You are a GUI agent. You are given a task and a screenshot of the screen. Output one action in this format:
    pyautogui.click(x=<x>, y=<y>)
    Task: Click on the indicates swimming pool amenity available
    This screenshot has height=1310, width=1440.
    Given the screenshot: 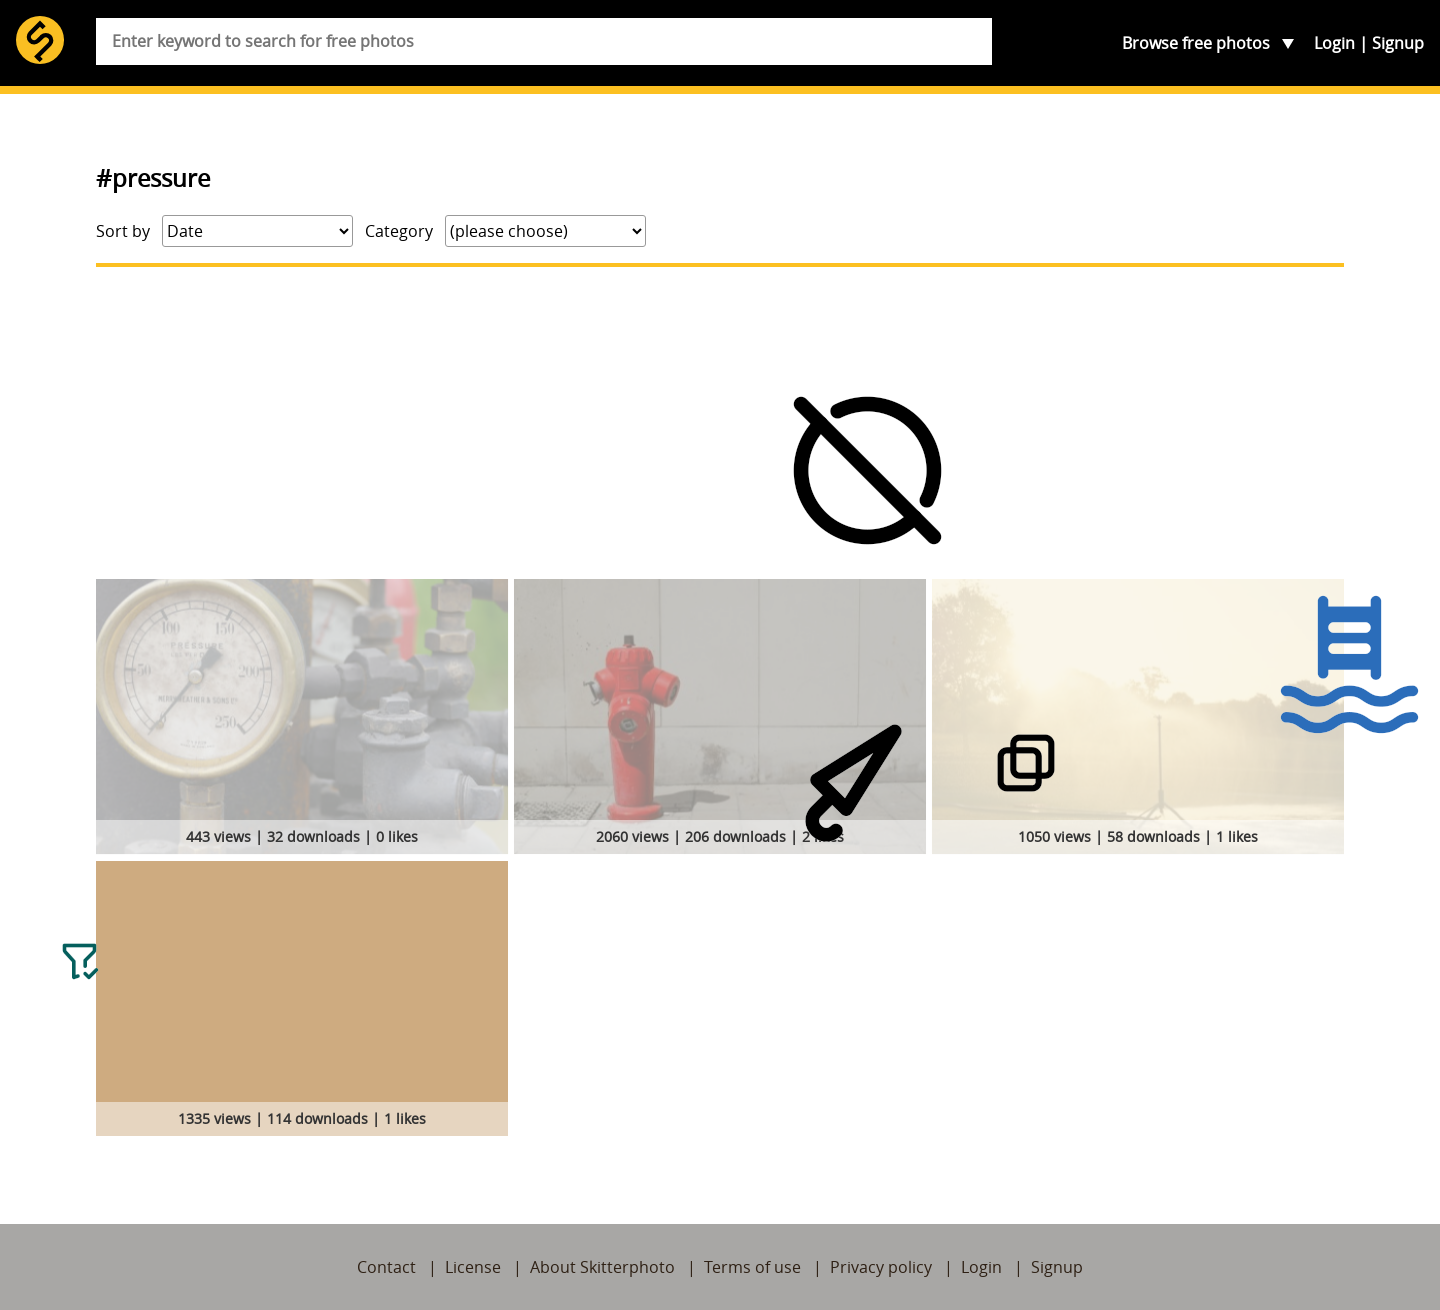 What is the action you would take?
    pyautogui.click(x=1349, y=664)
    